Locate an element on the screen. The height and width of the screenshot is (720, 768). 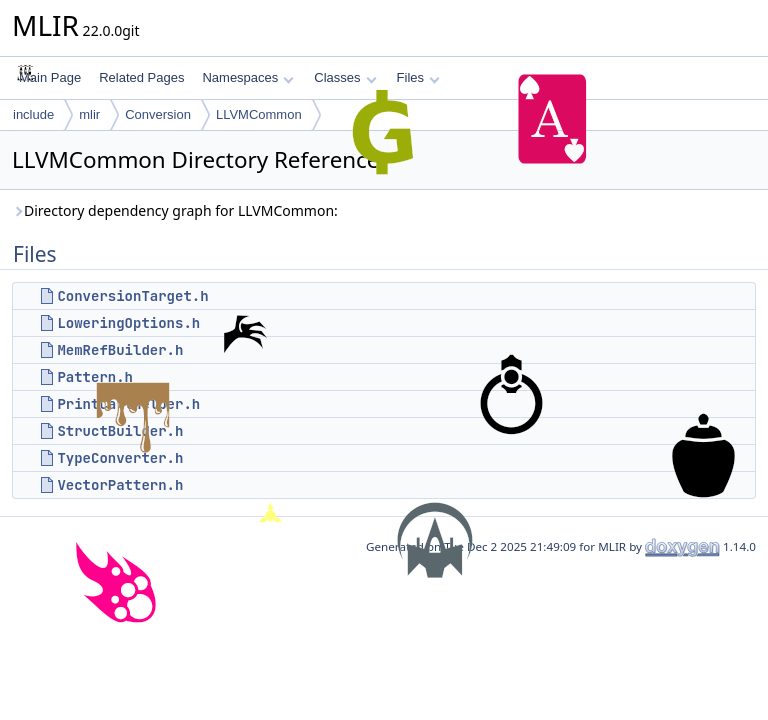
access door or entrance settings is located at coordinates (511, 394).